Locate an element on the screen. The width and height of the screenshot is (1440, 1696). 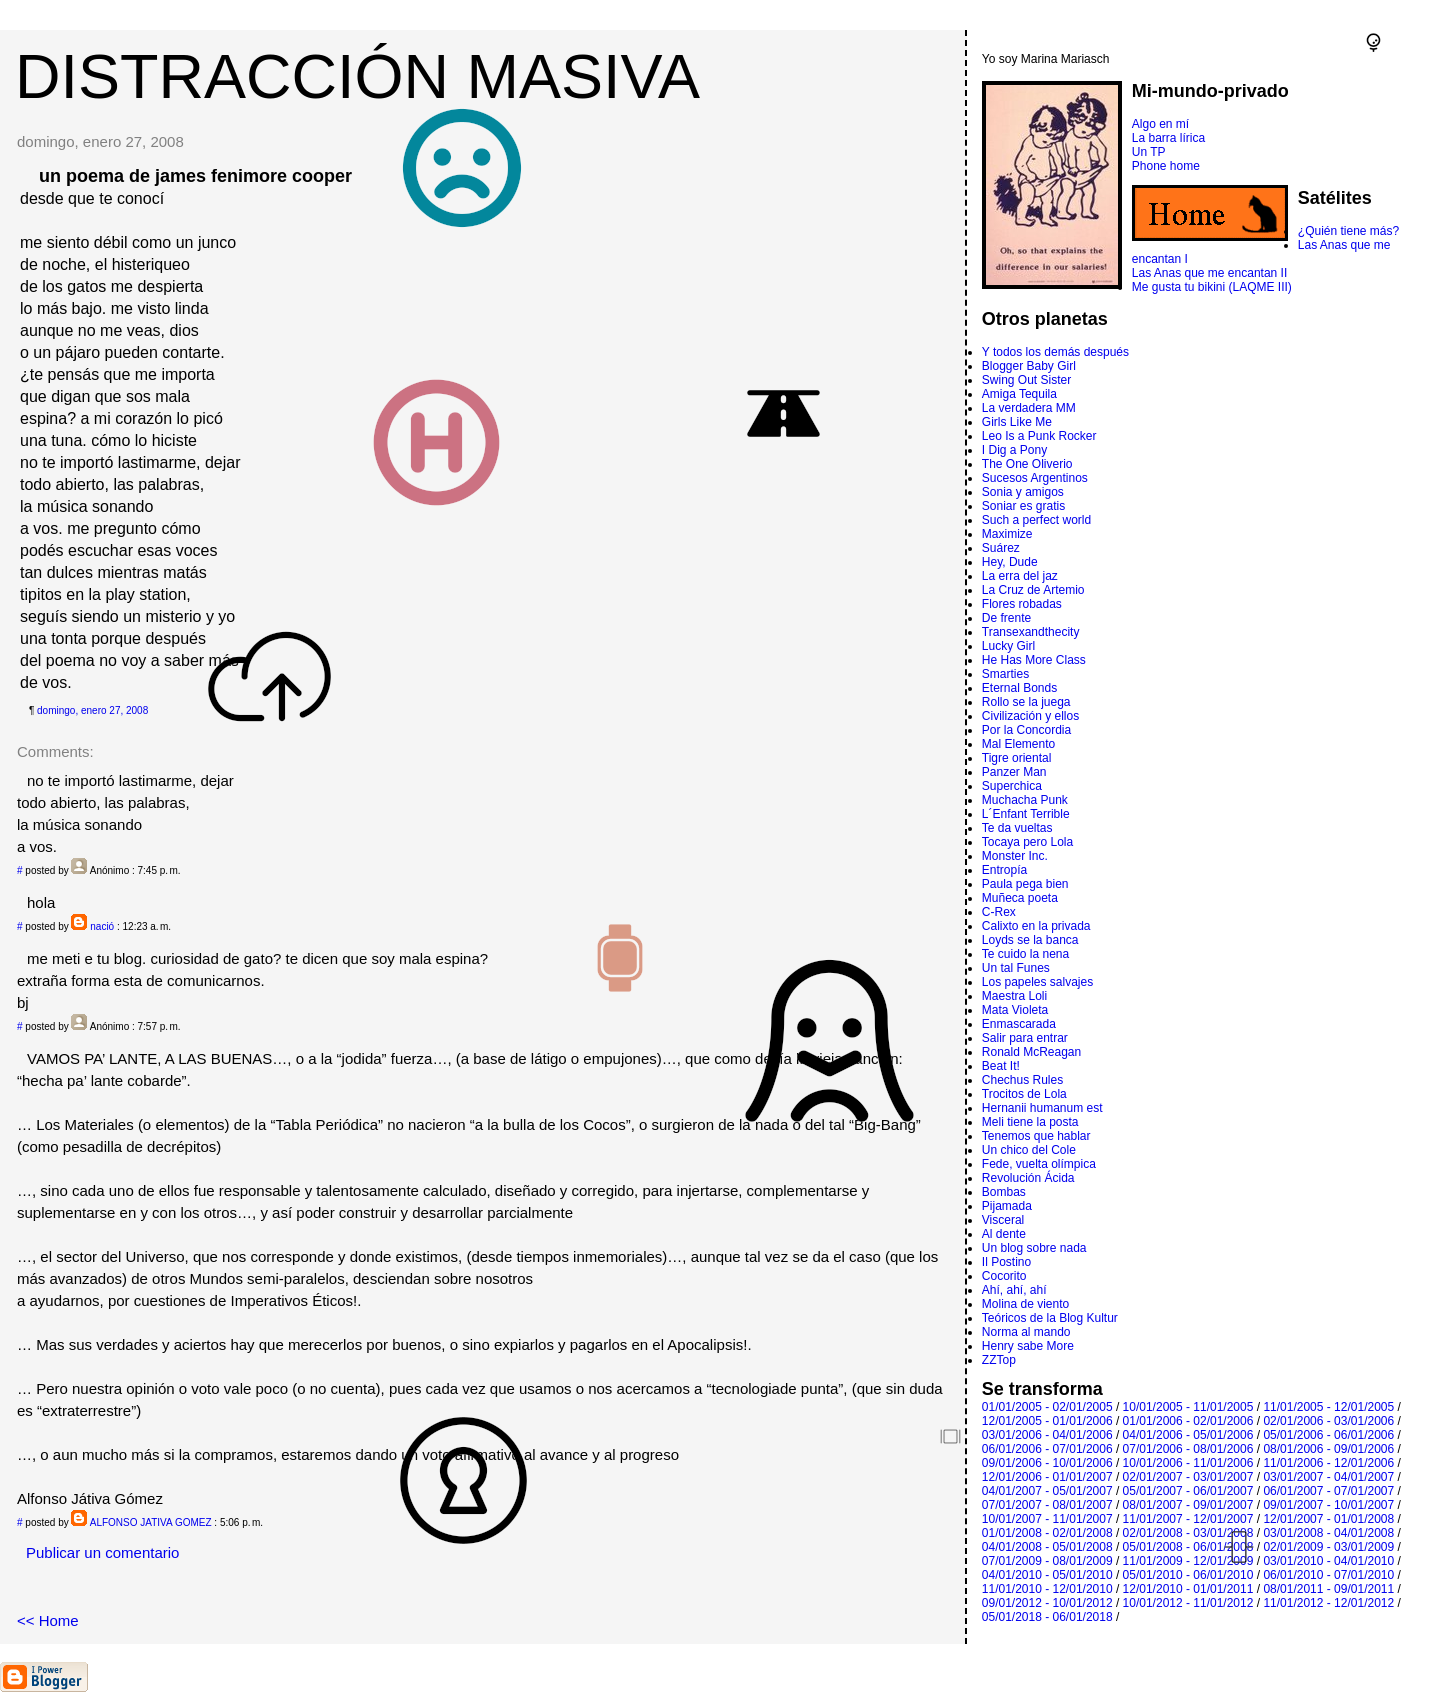
access security or privacy settings is located at coordinates (463, 1480).